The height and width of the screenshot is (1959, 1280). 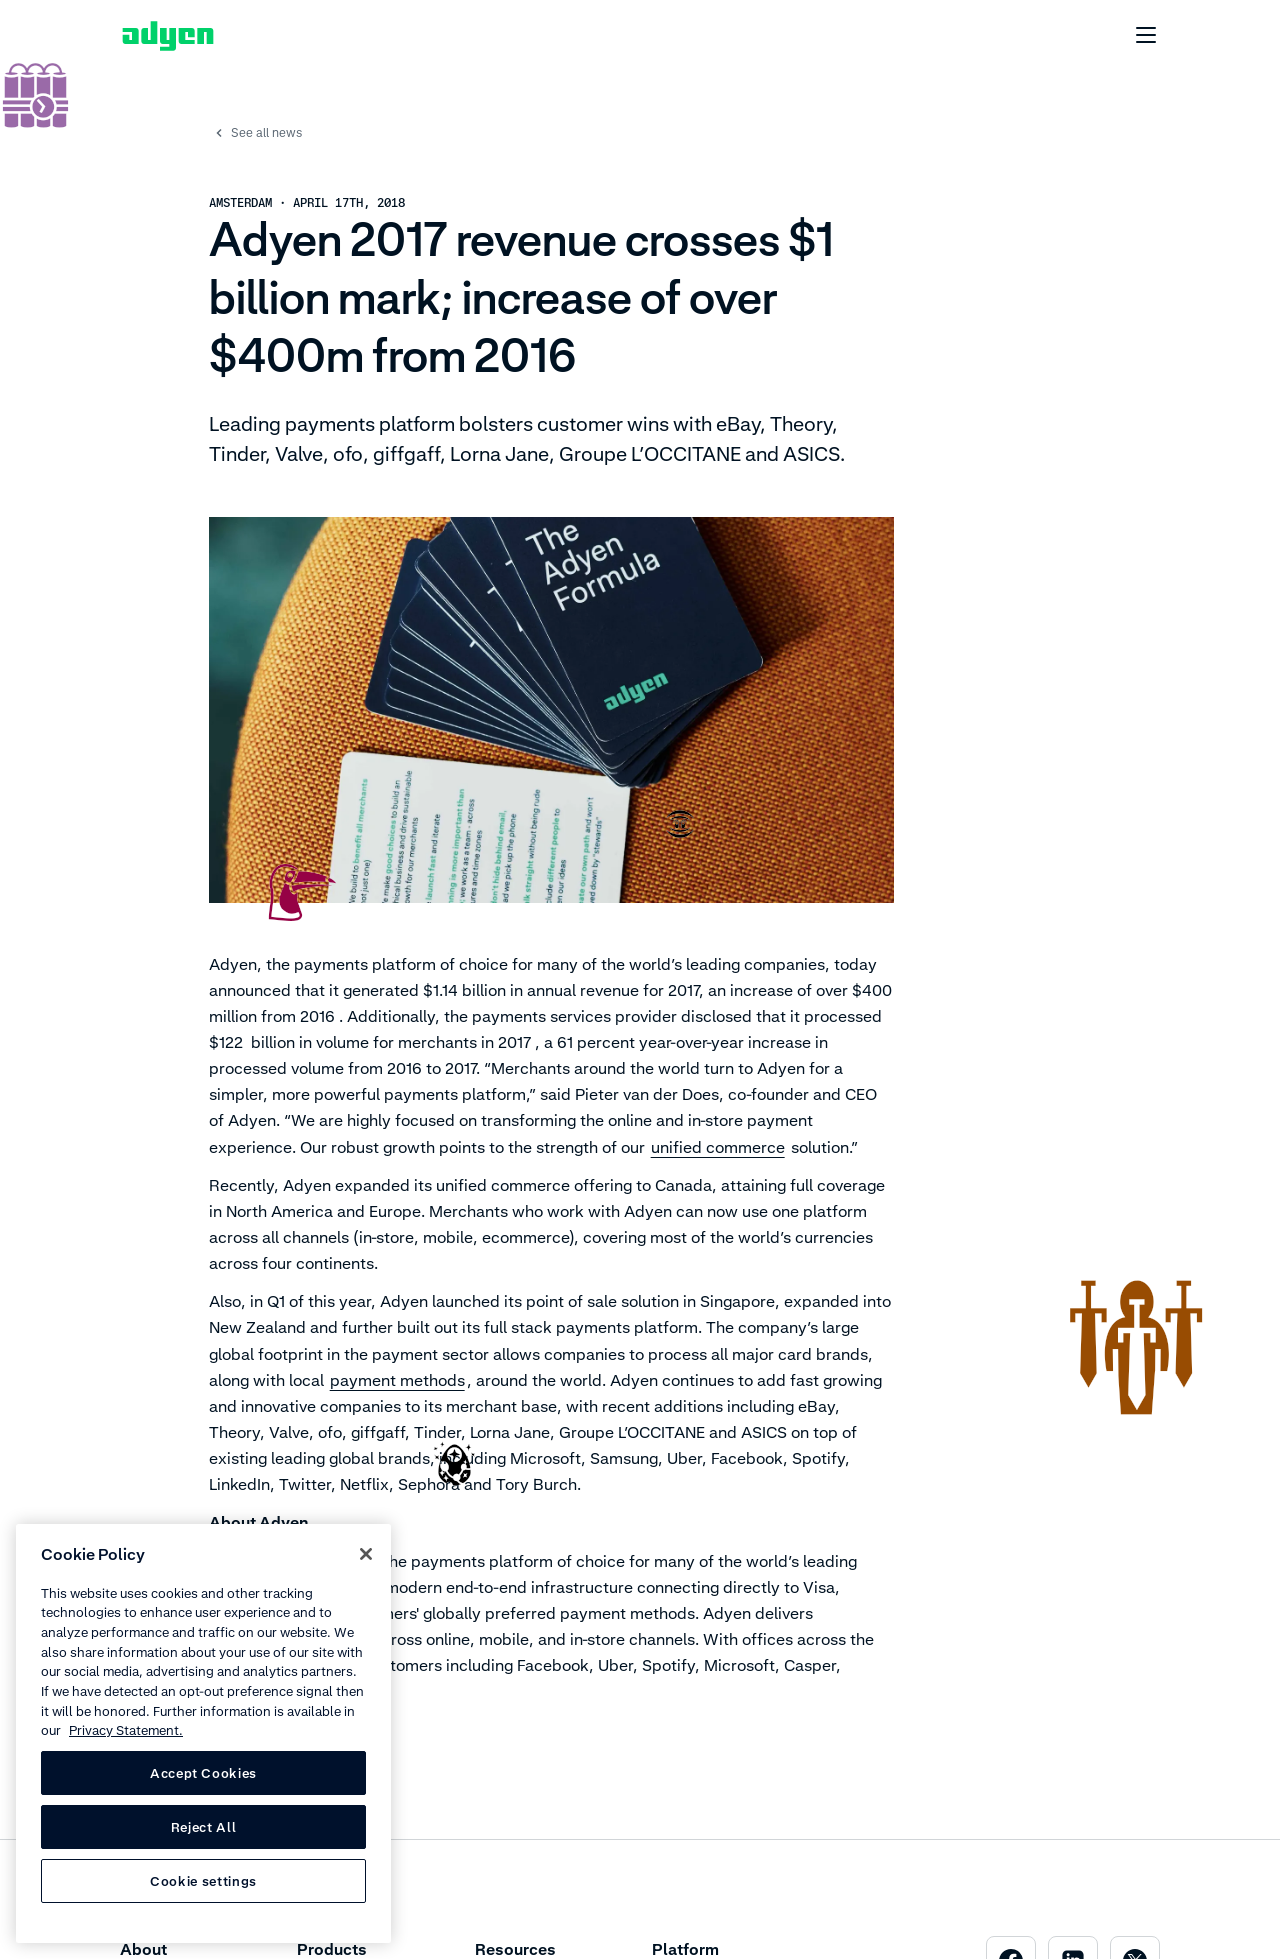 I want to click on a cosmic or celestial themed collectible item, so click(x=454, y=1463).